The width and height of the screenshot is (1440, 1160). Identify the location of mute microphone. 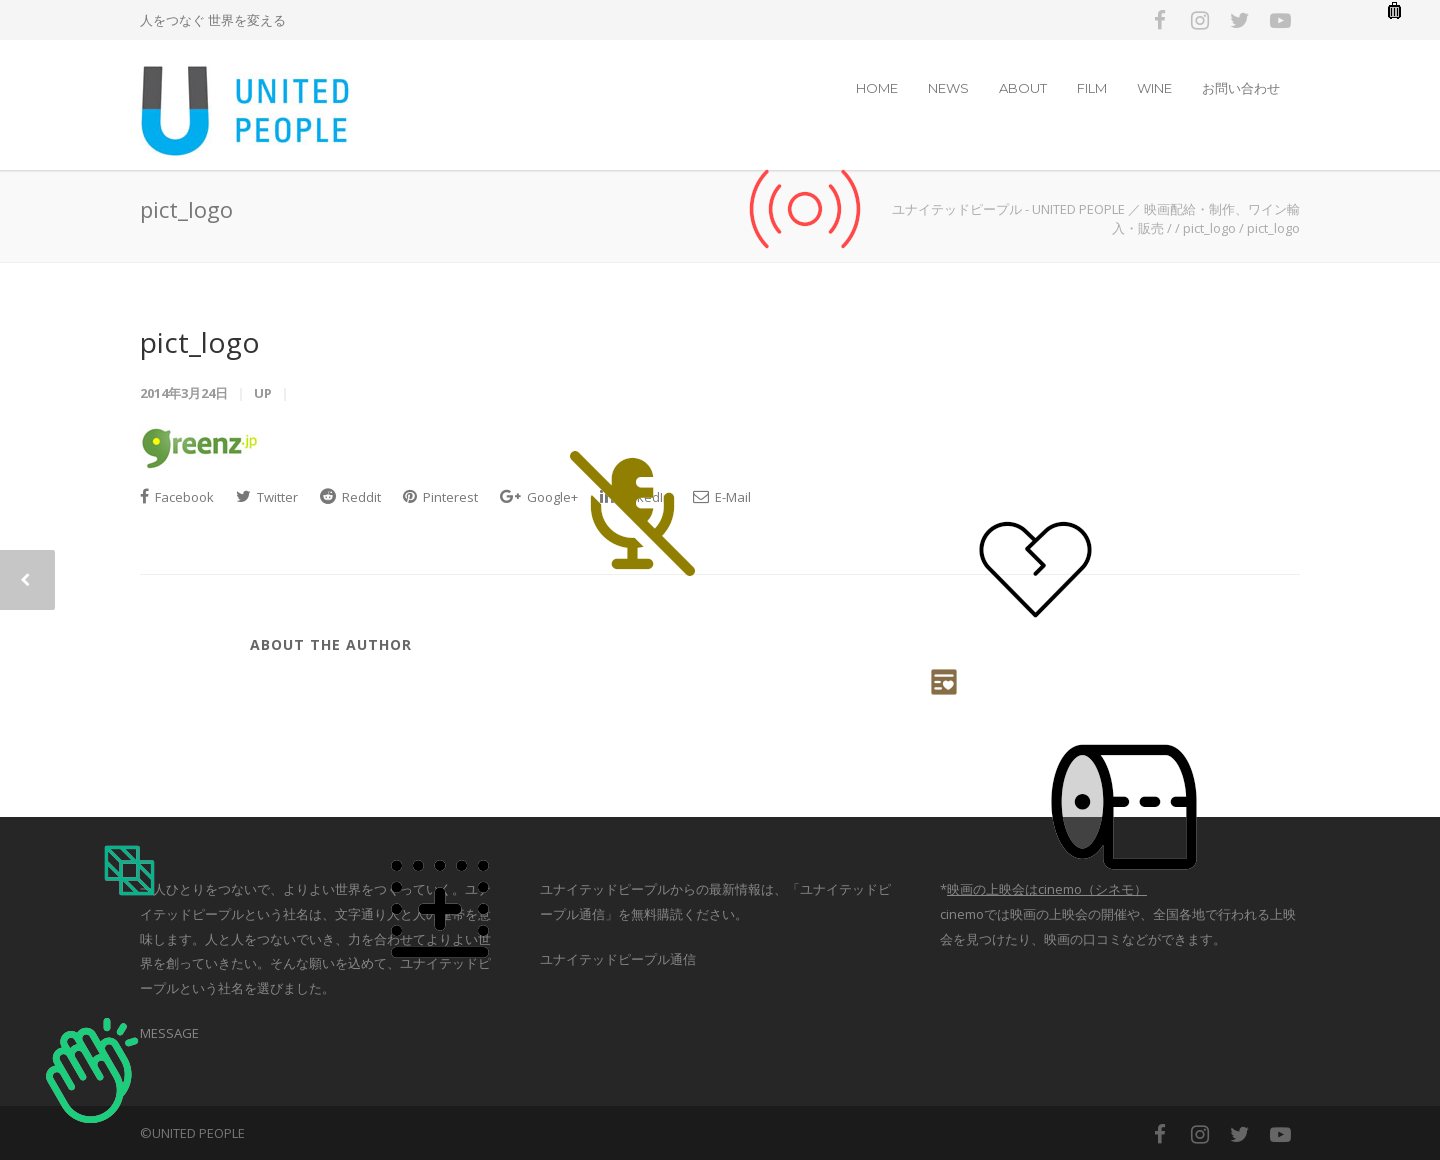
(632, 513).